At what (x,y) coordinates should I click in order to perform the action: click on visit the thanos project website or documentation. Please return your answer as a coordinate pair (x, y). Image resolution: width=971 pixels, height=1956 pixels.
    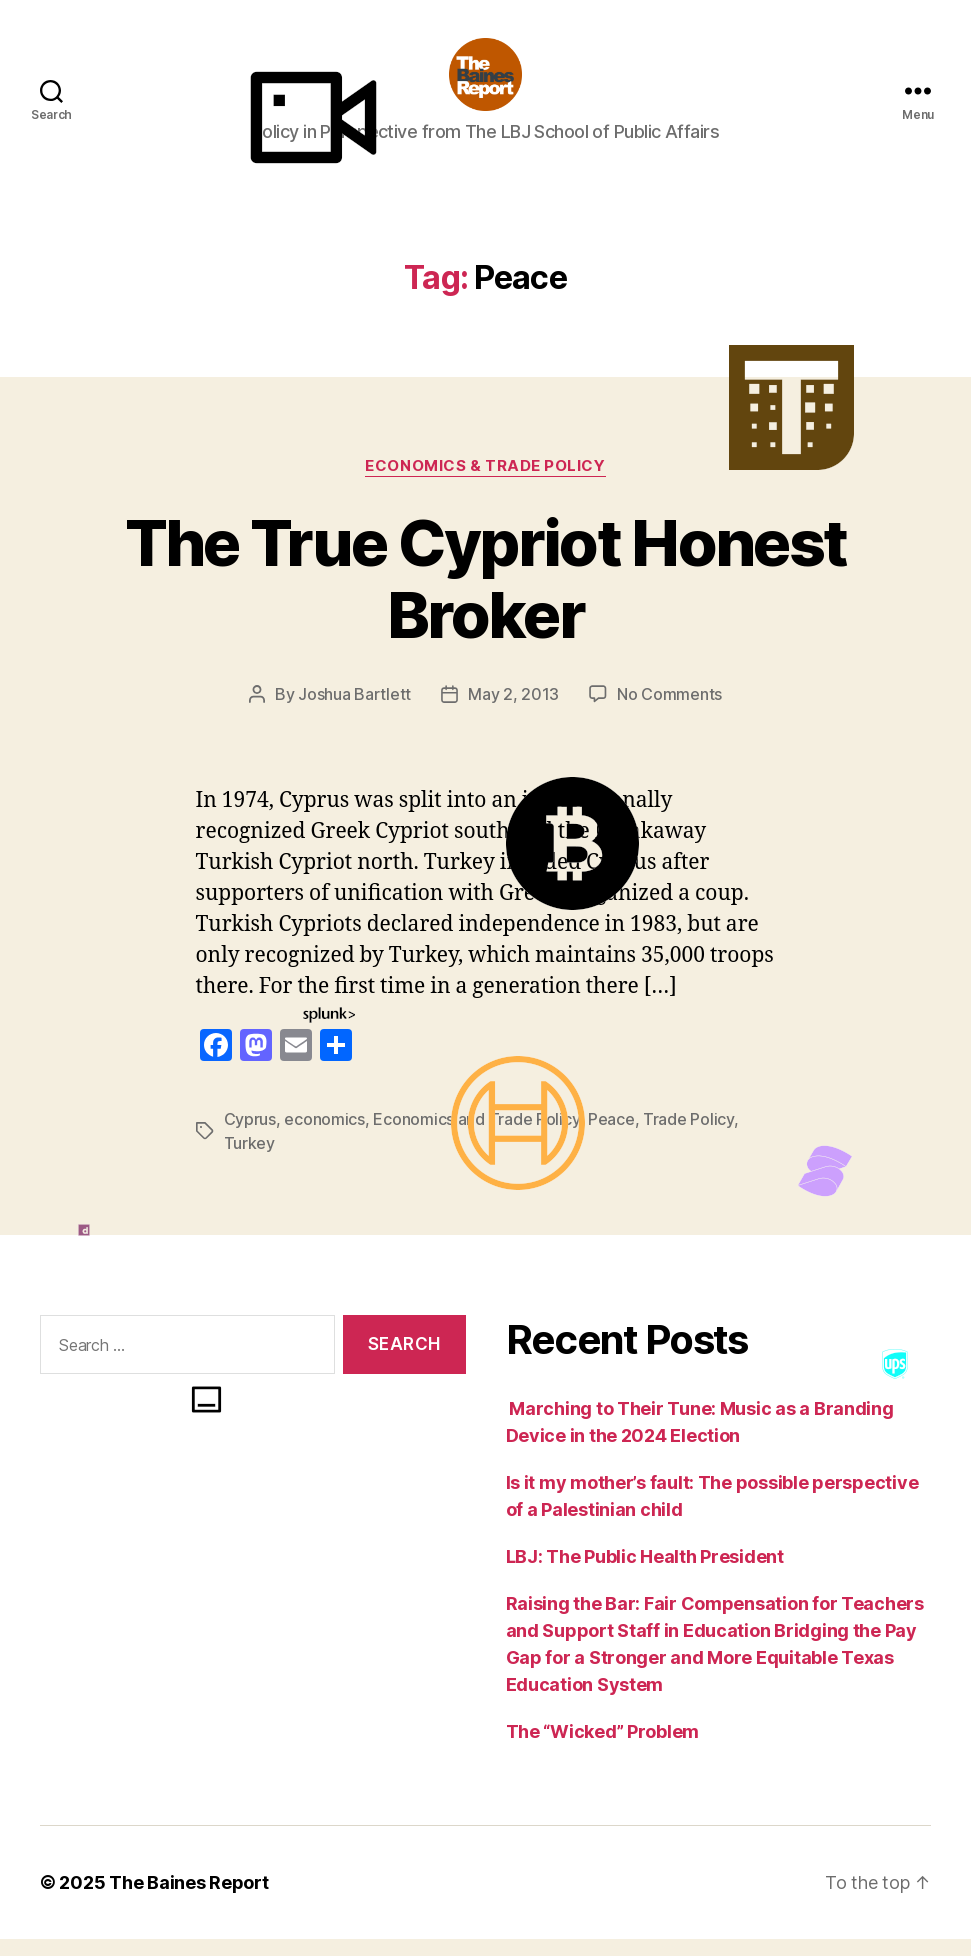
    Looking at the image, I should click on (791, 407).